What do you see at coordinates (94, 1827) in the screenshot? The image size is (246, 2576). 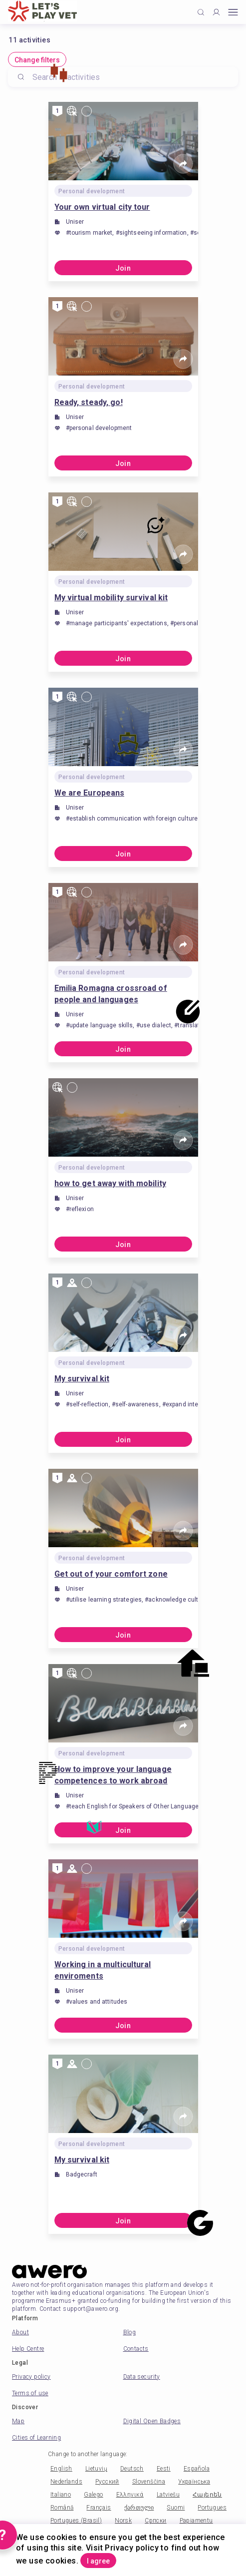 I see `visit Material for MkDocs documentation` at bounding box center [94, 1827].